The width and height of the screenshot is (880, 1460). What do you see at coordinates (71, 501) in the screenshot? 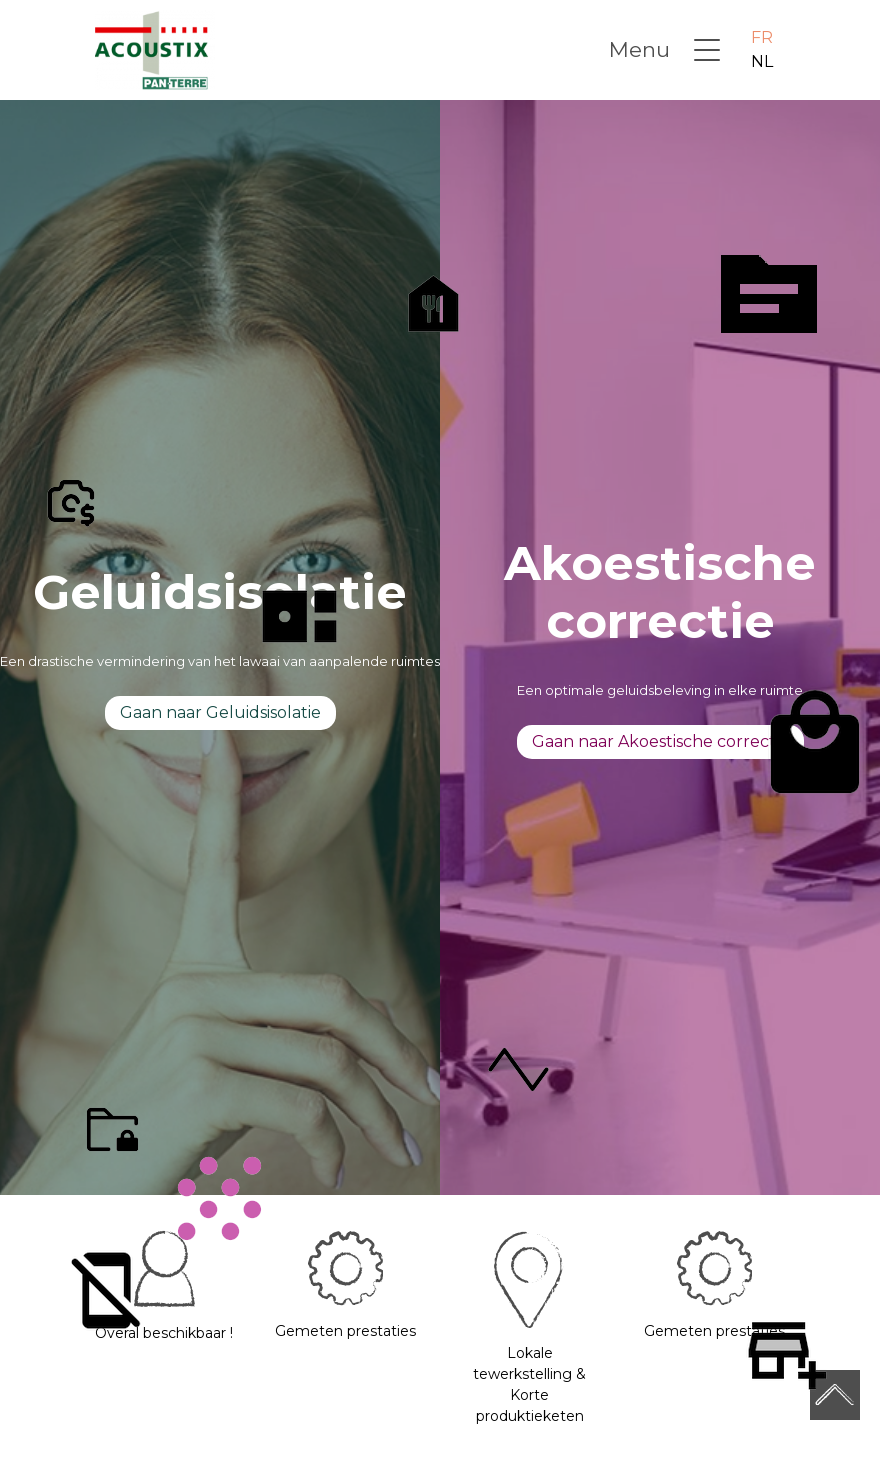
I see `purchase or rent camera equipment` at bounding box center [71, 501].